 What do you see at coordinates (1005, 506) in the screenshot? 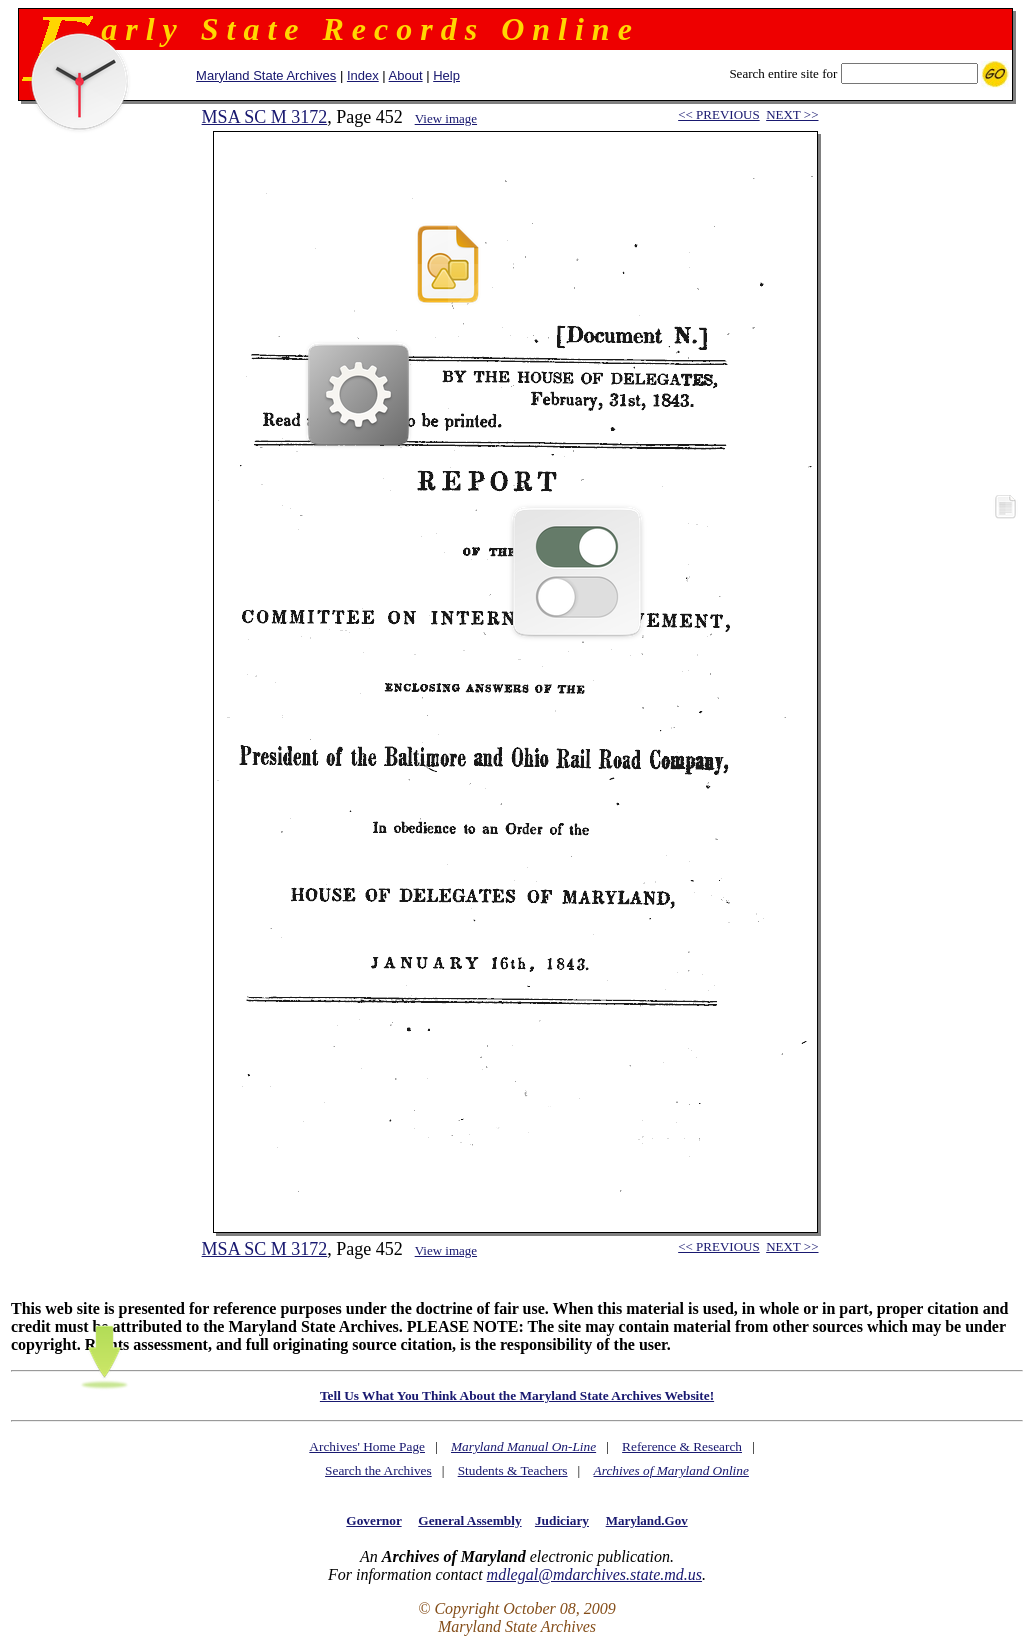
I see `open a plain text file` at bounding box center [1005, 506].